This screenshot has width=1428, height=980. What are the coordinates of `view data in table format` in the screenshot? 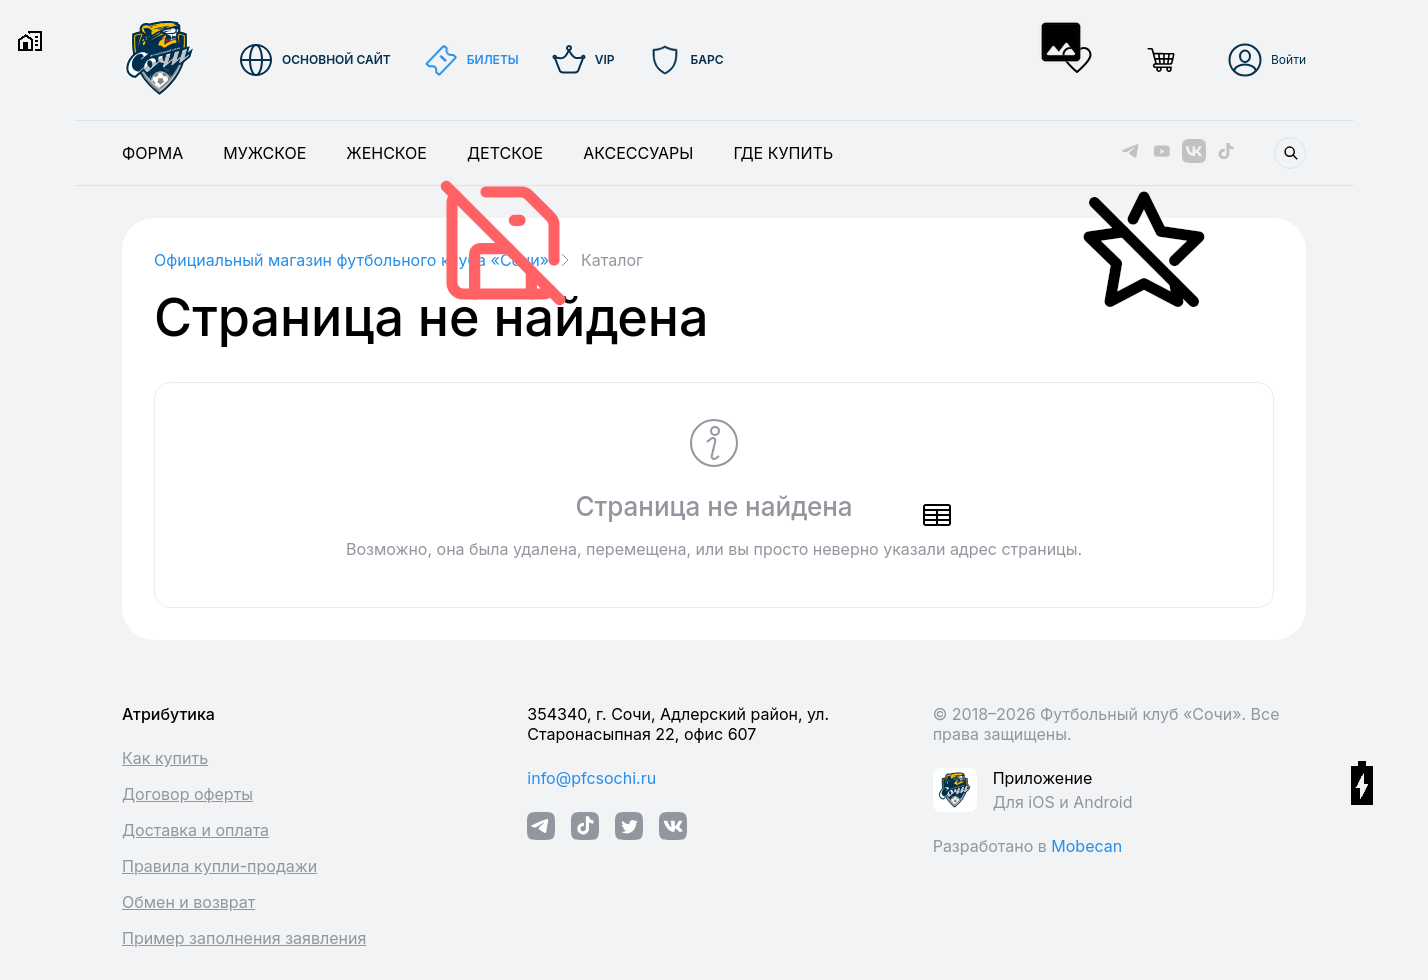 It's located at (937, 515).